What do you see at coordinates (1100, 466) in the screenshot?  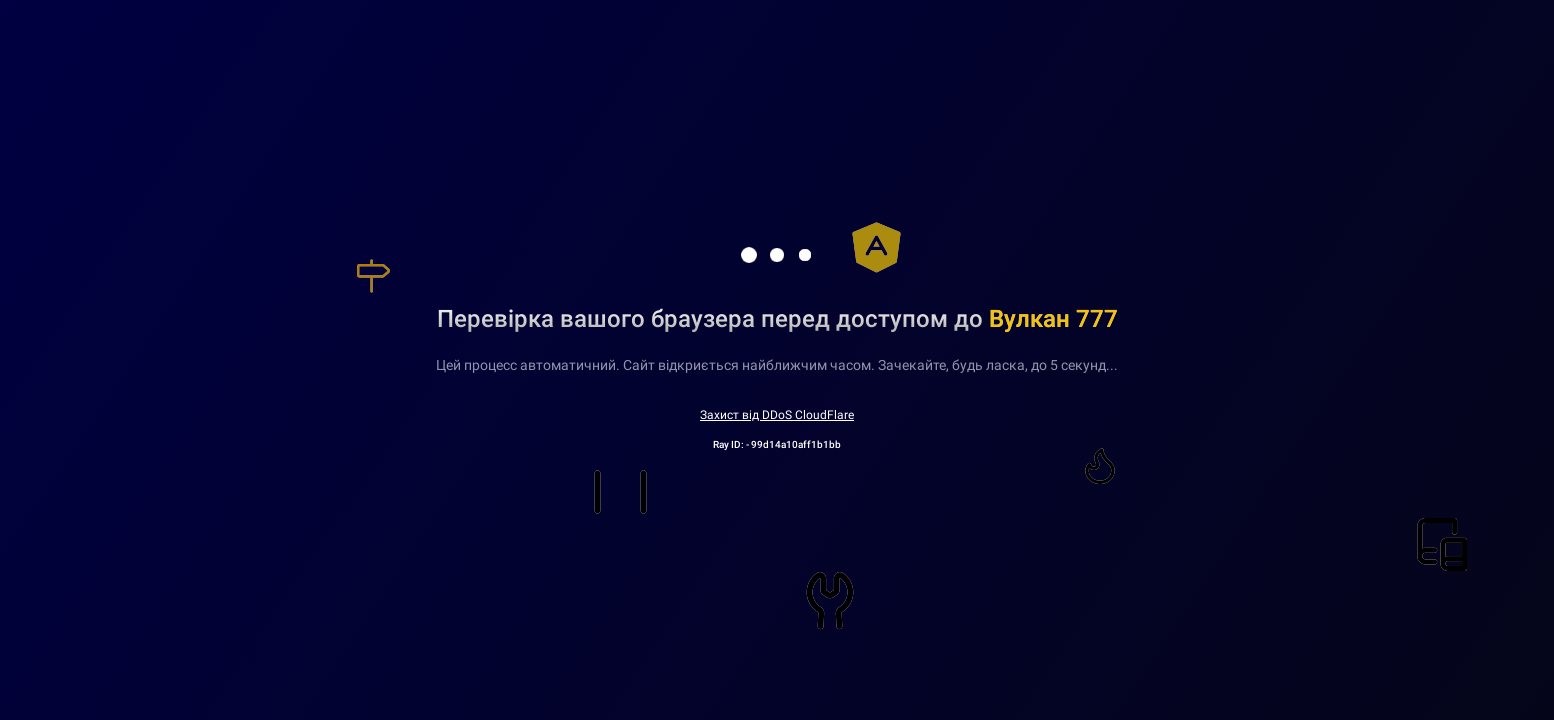 I see `view trending or hot content` at bounding box center [1100, 466].